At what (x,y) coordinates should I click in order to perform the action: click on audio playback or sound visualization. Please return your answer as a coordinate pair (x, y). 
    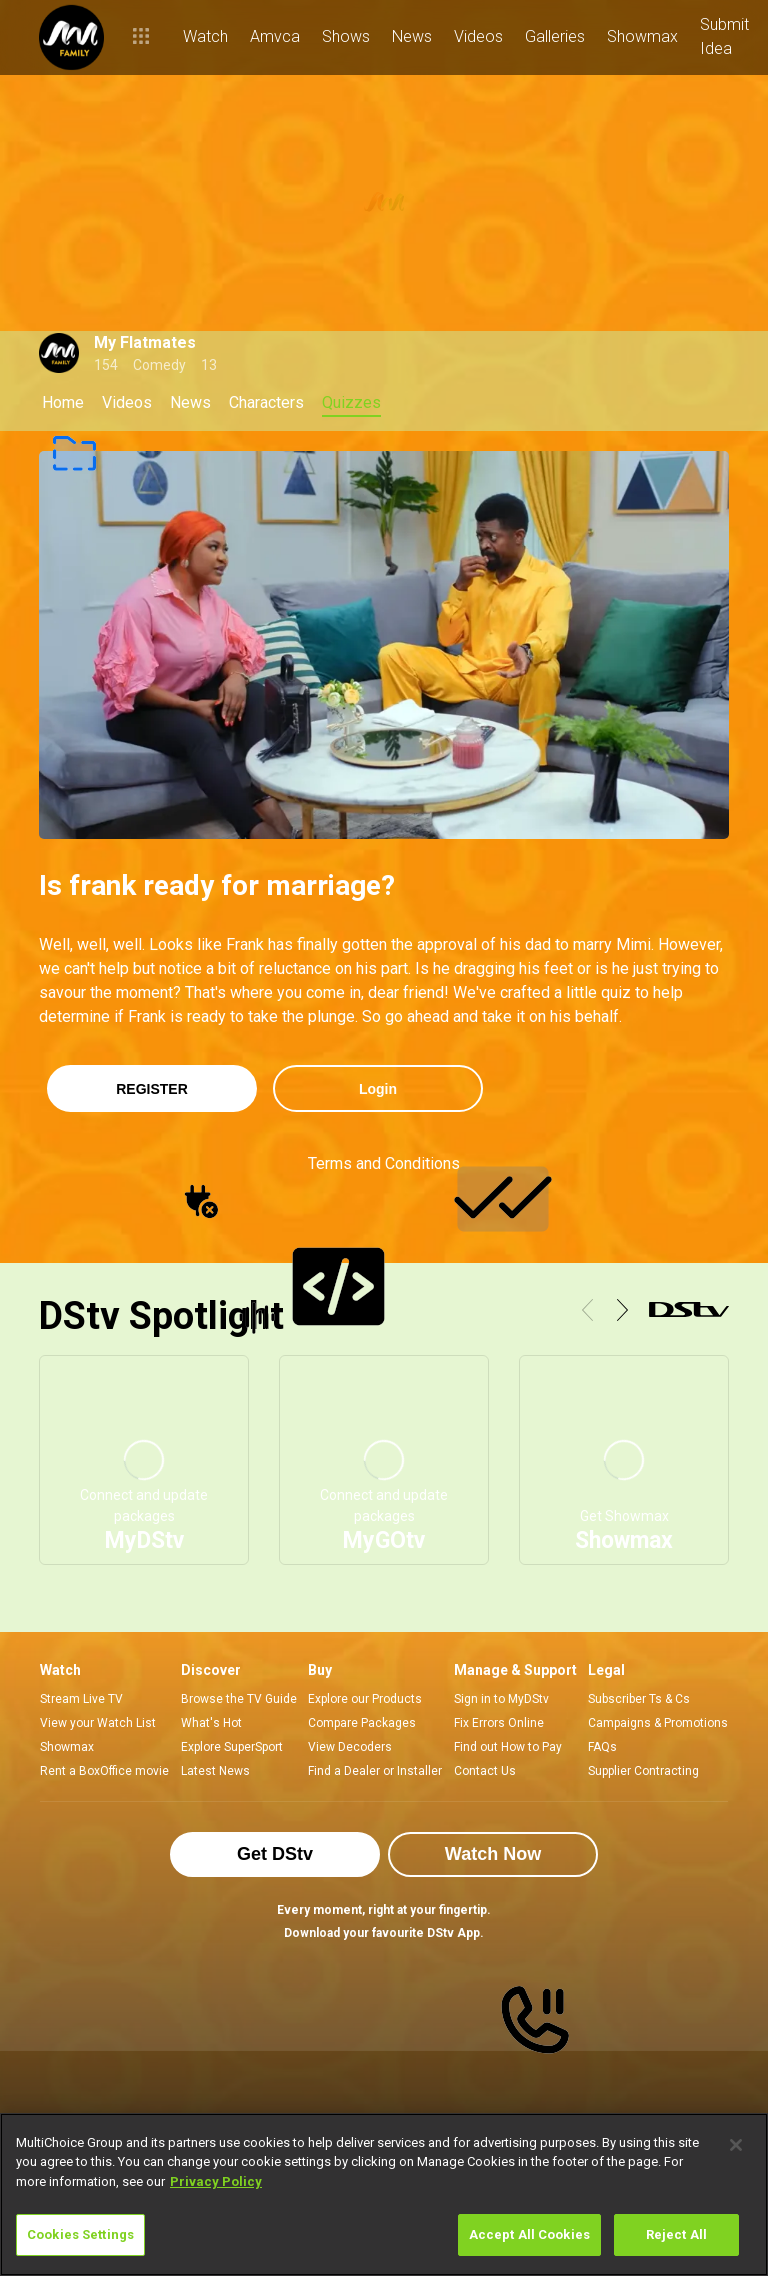
    Looking at the image, I should click on (257, 1318).